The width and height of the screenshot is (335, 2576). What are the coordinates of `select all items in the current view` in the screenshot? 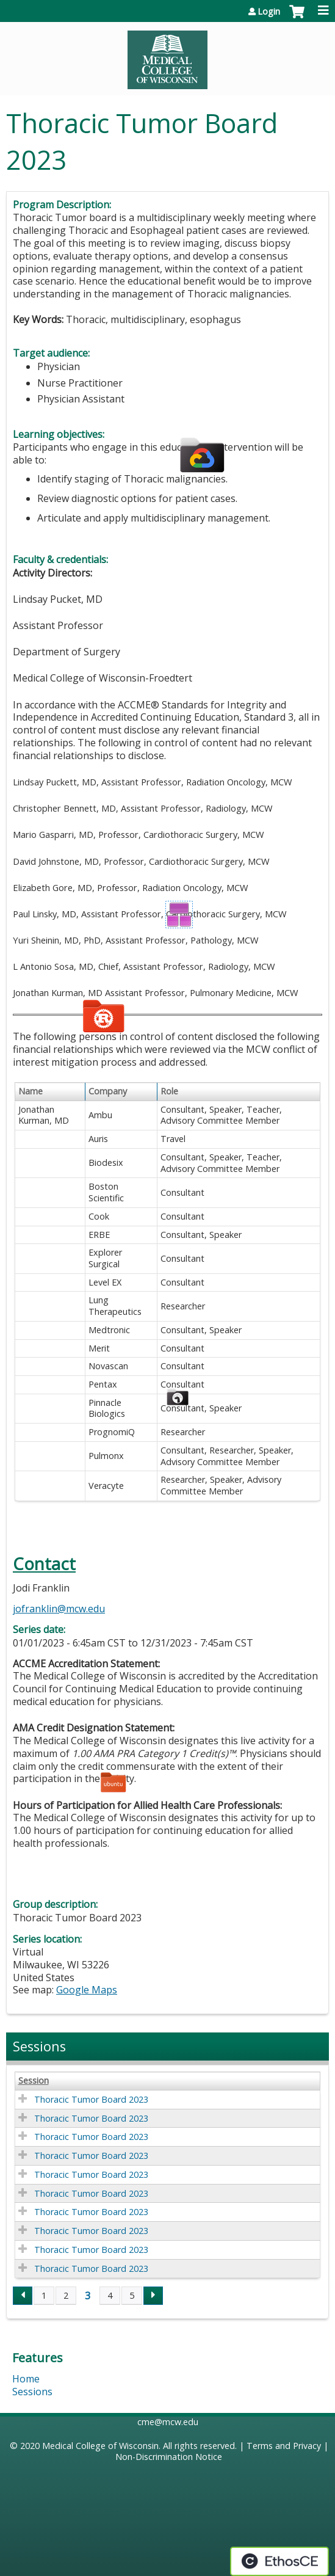 It's located at (179, 914).